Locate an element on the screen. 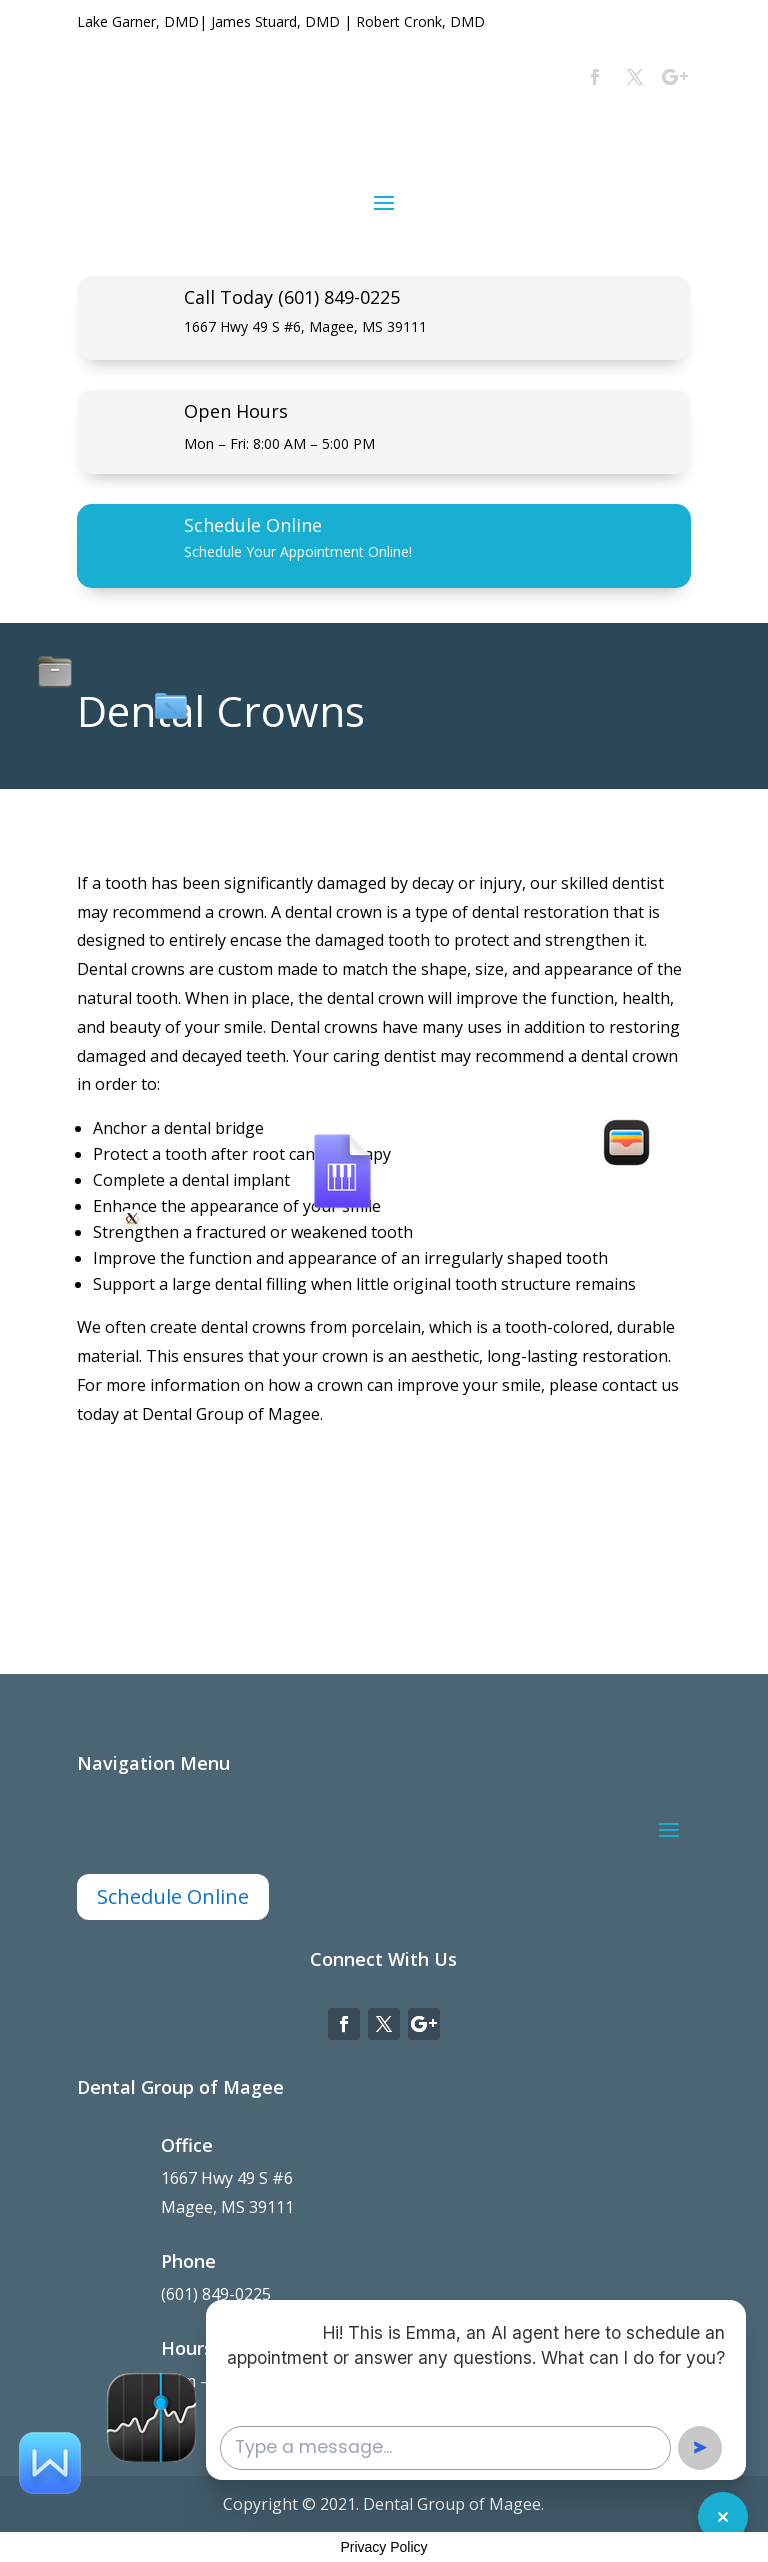  launch xorg display server application is located at coordinates (132, 1218).